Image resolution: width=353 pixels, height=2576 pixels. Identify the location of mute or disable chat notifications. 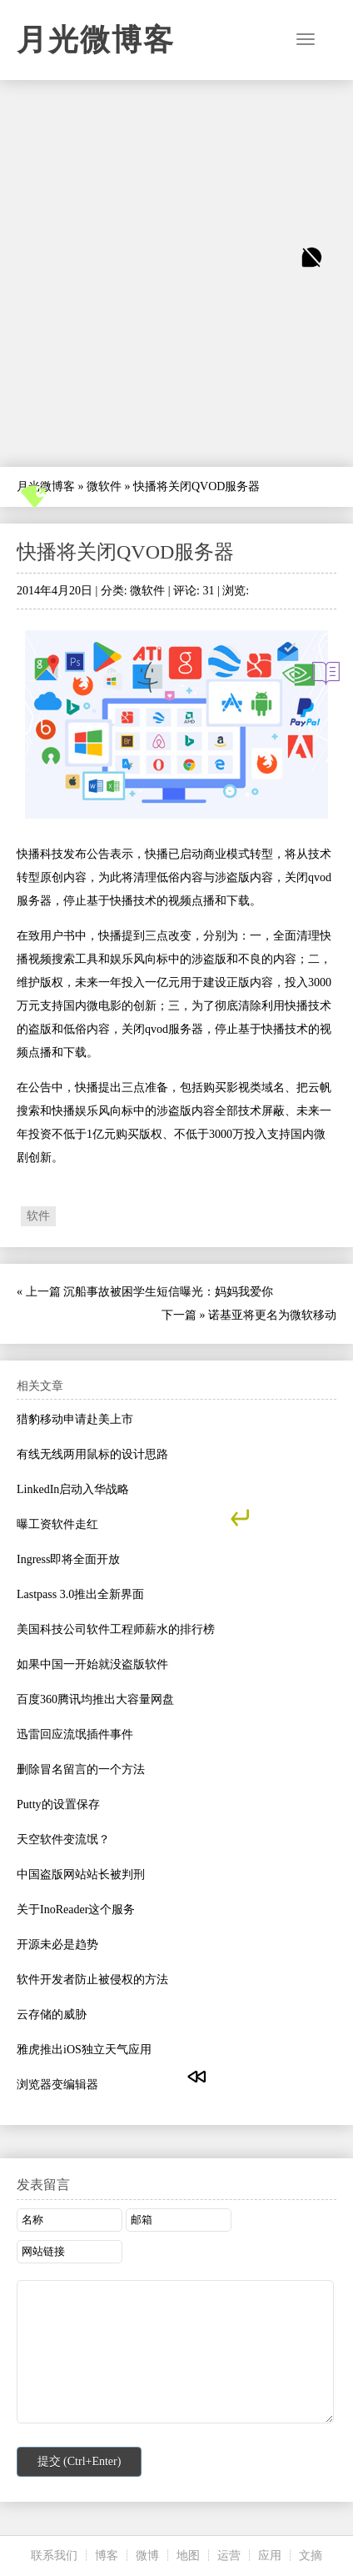
(311, 258).